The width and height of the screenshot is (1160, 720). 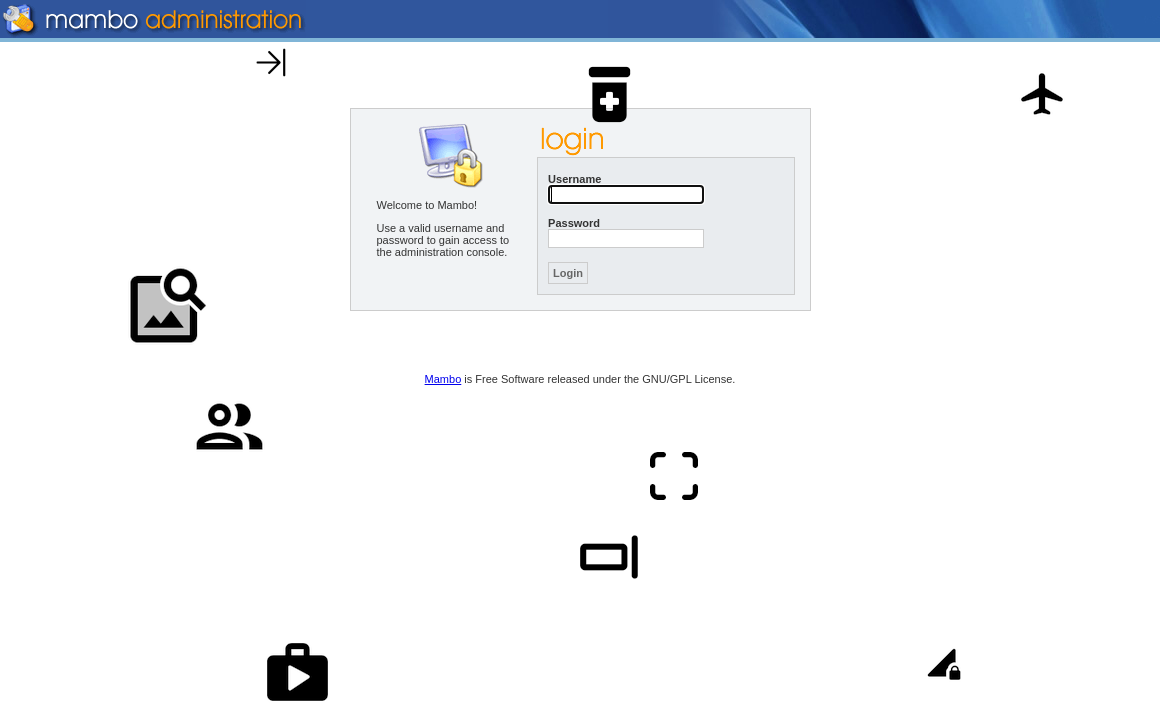 I want to click on open the app store or marketplace, so click(x=297, y=673).